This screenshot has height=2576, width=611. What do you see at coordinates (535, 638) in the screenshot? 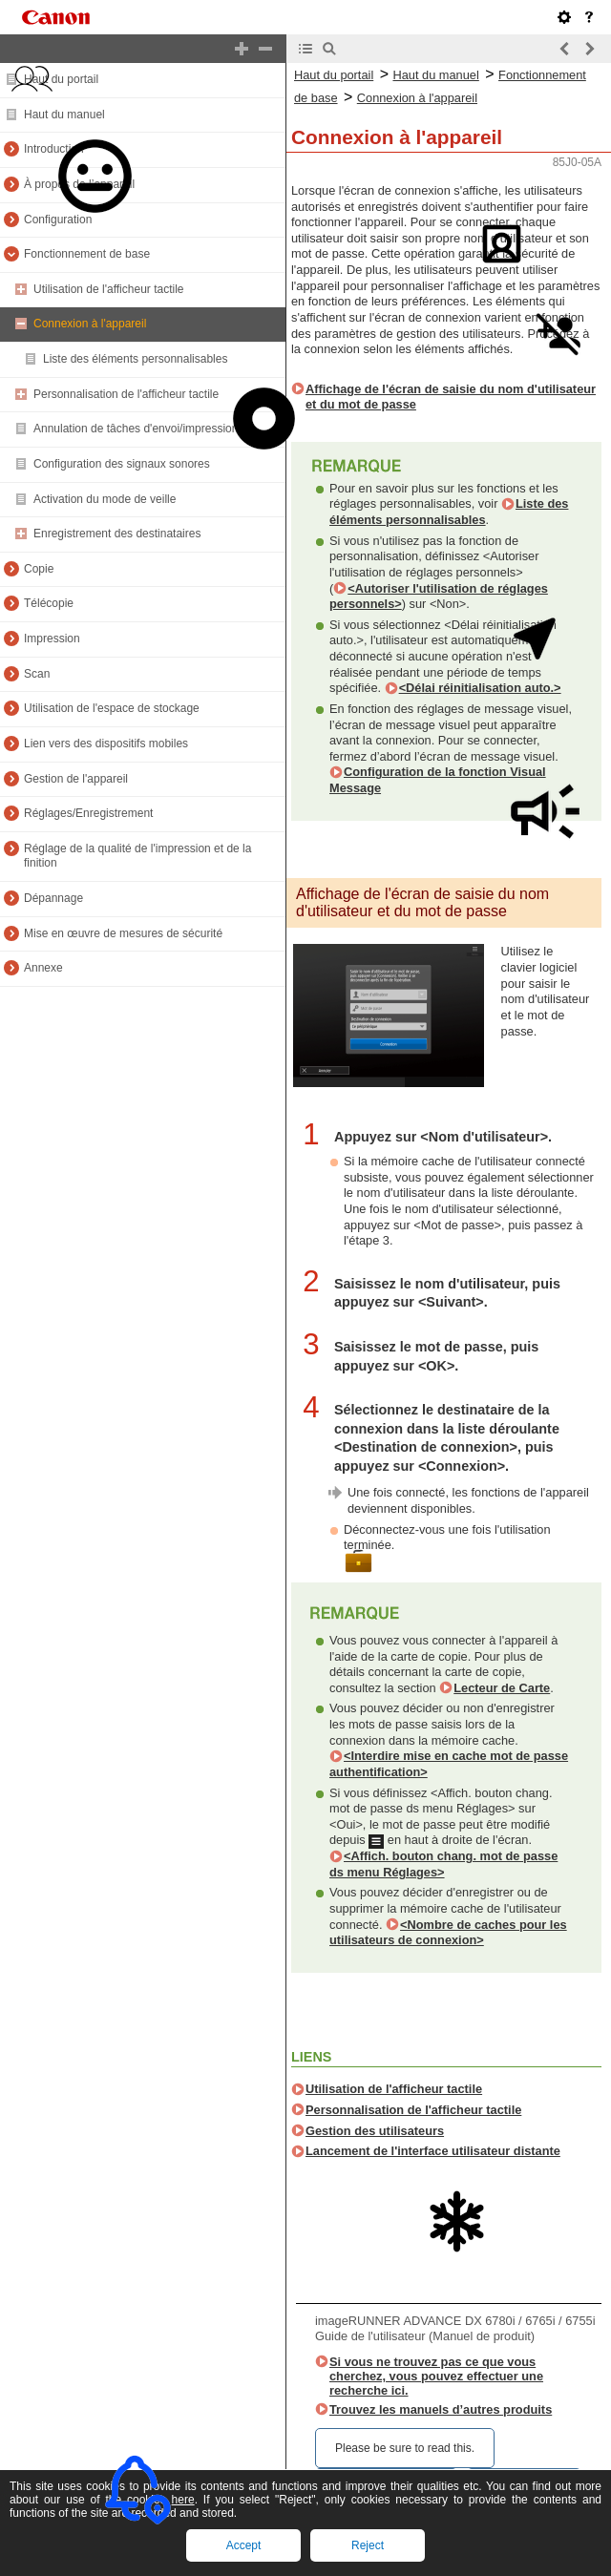
I see `access nearby places or points of interest` at bounding box center [535, 638].